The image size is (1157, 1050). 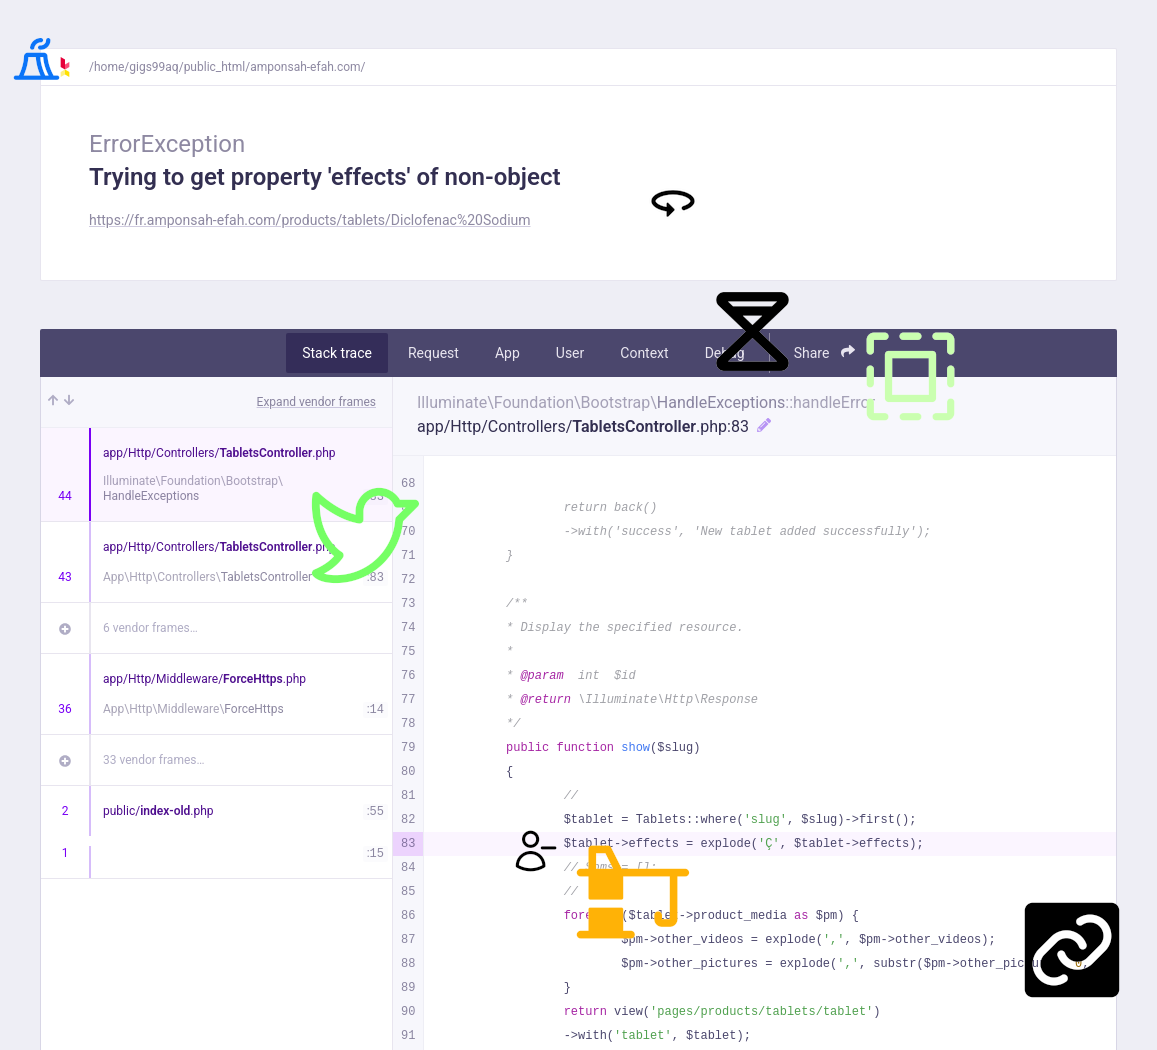 I want to click on share to twitter, so click(x=359, y=531).